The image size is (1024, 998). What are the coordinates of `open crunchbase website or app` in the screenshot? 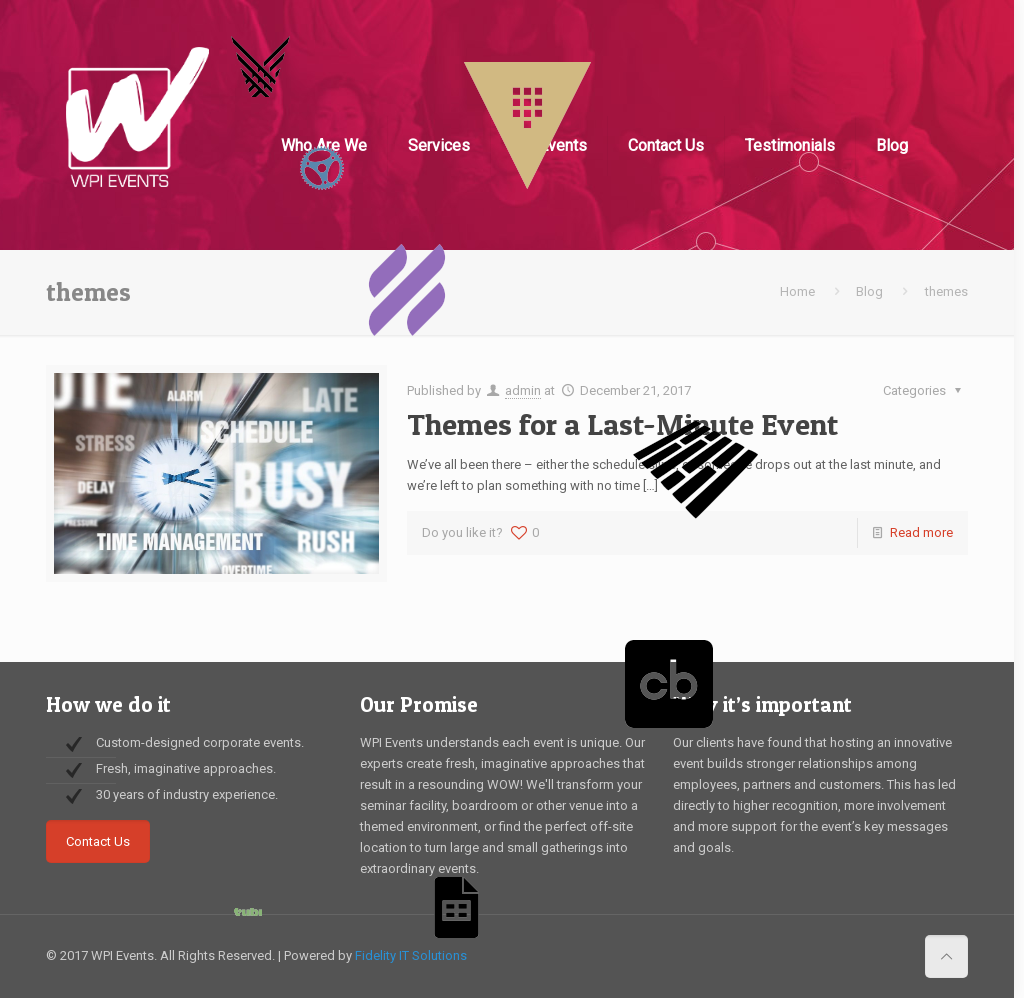 It's located at (669, 684).